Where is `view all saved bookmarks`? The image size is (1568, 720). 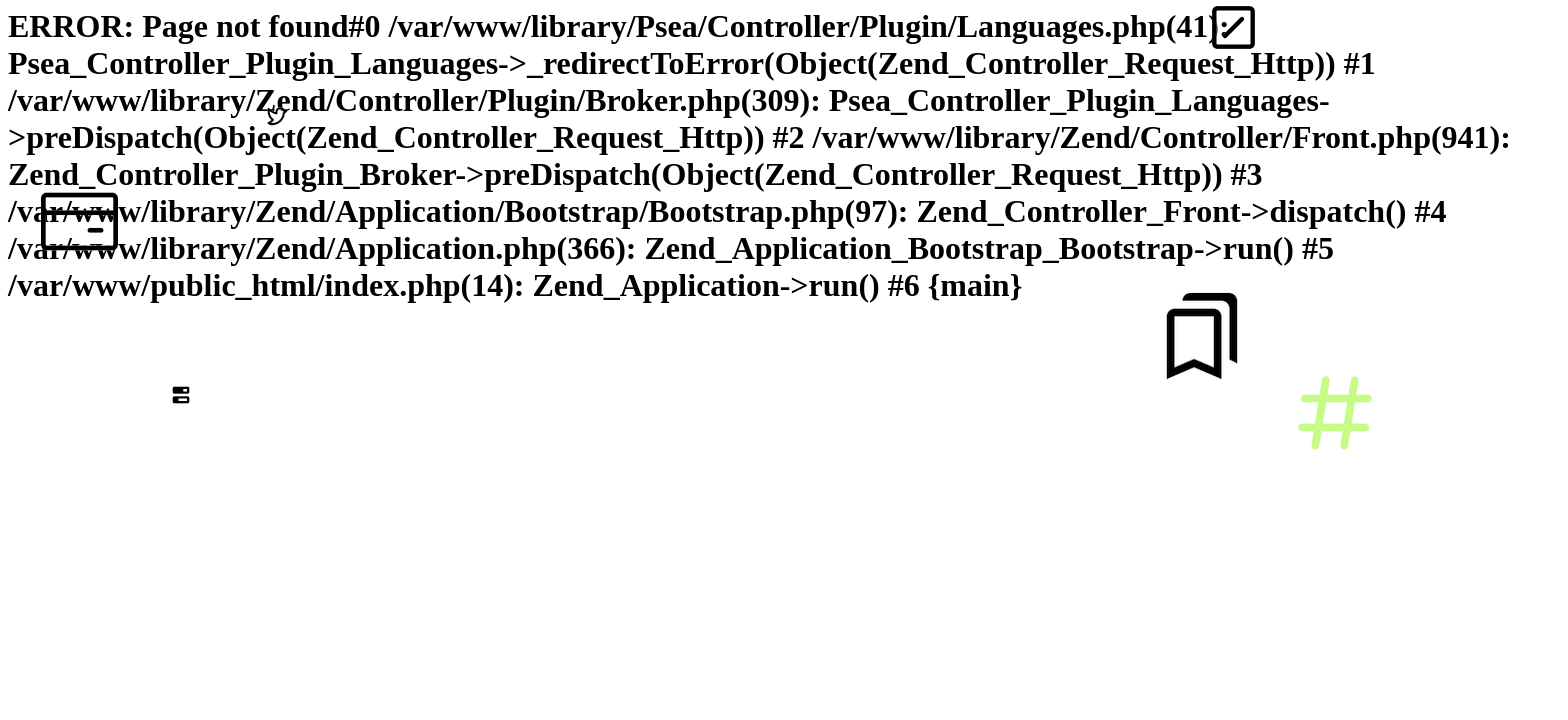 view all saved bookmarks is located at coordinates (1202, 336).